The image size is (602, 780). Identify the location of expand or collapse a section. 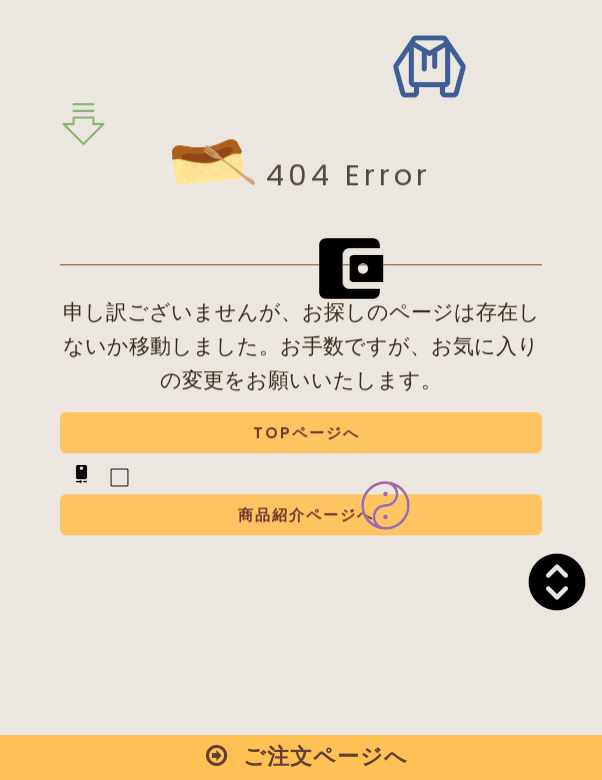
(557, 582).